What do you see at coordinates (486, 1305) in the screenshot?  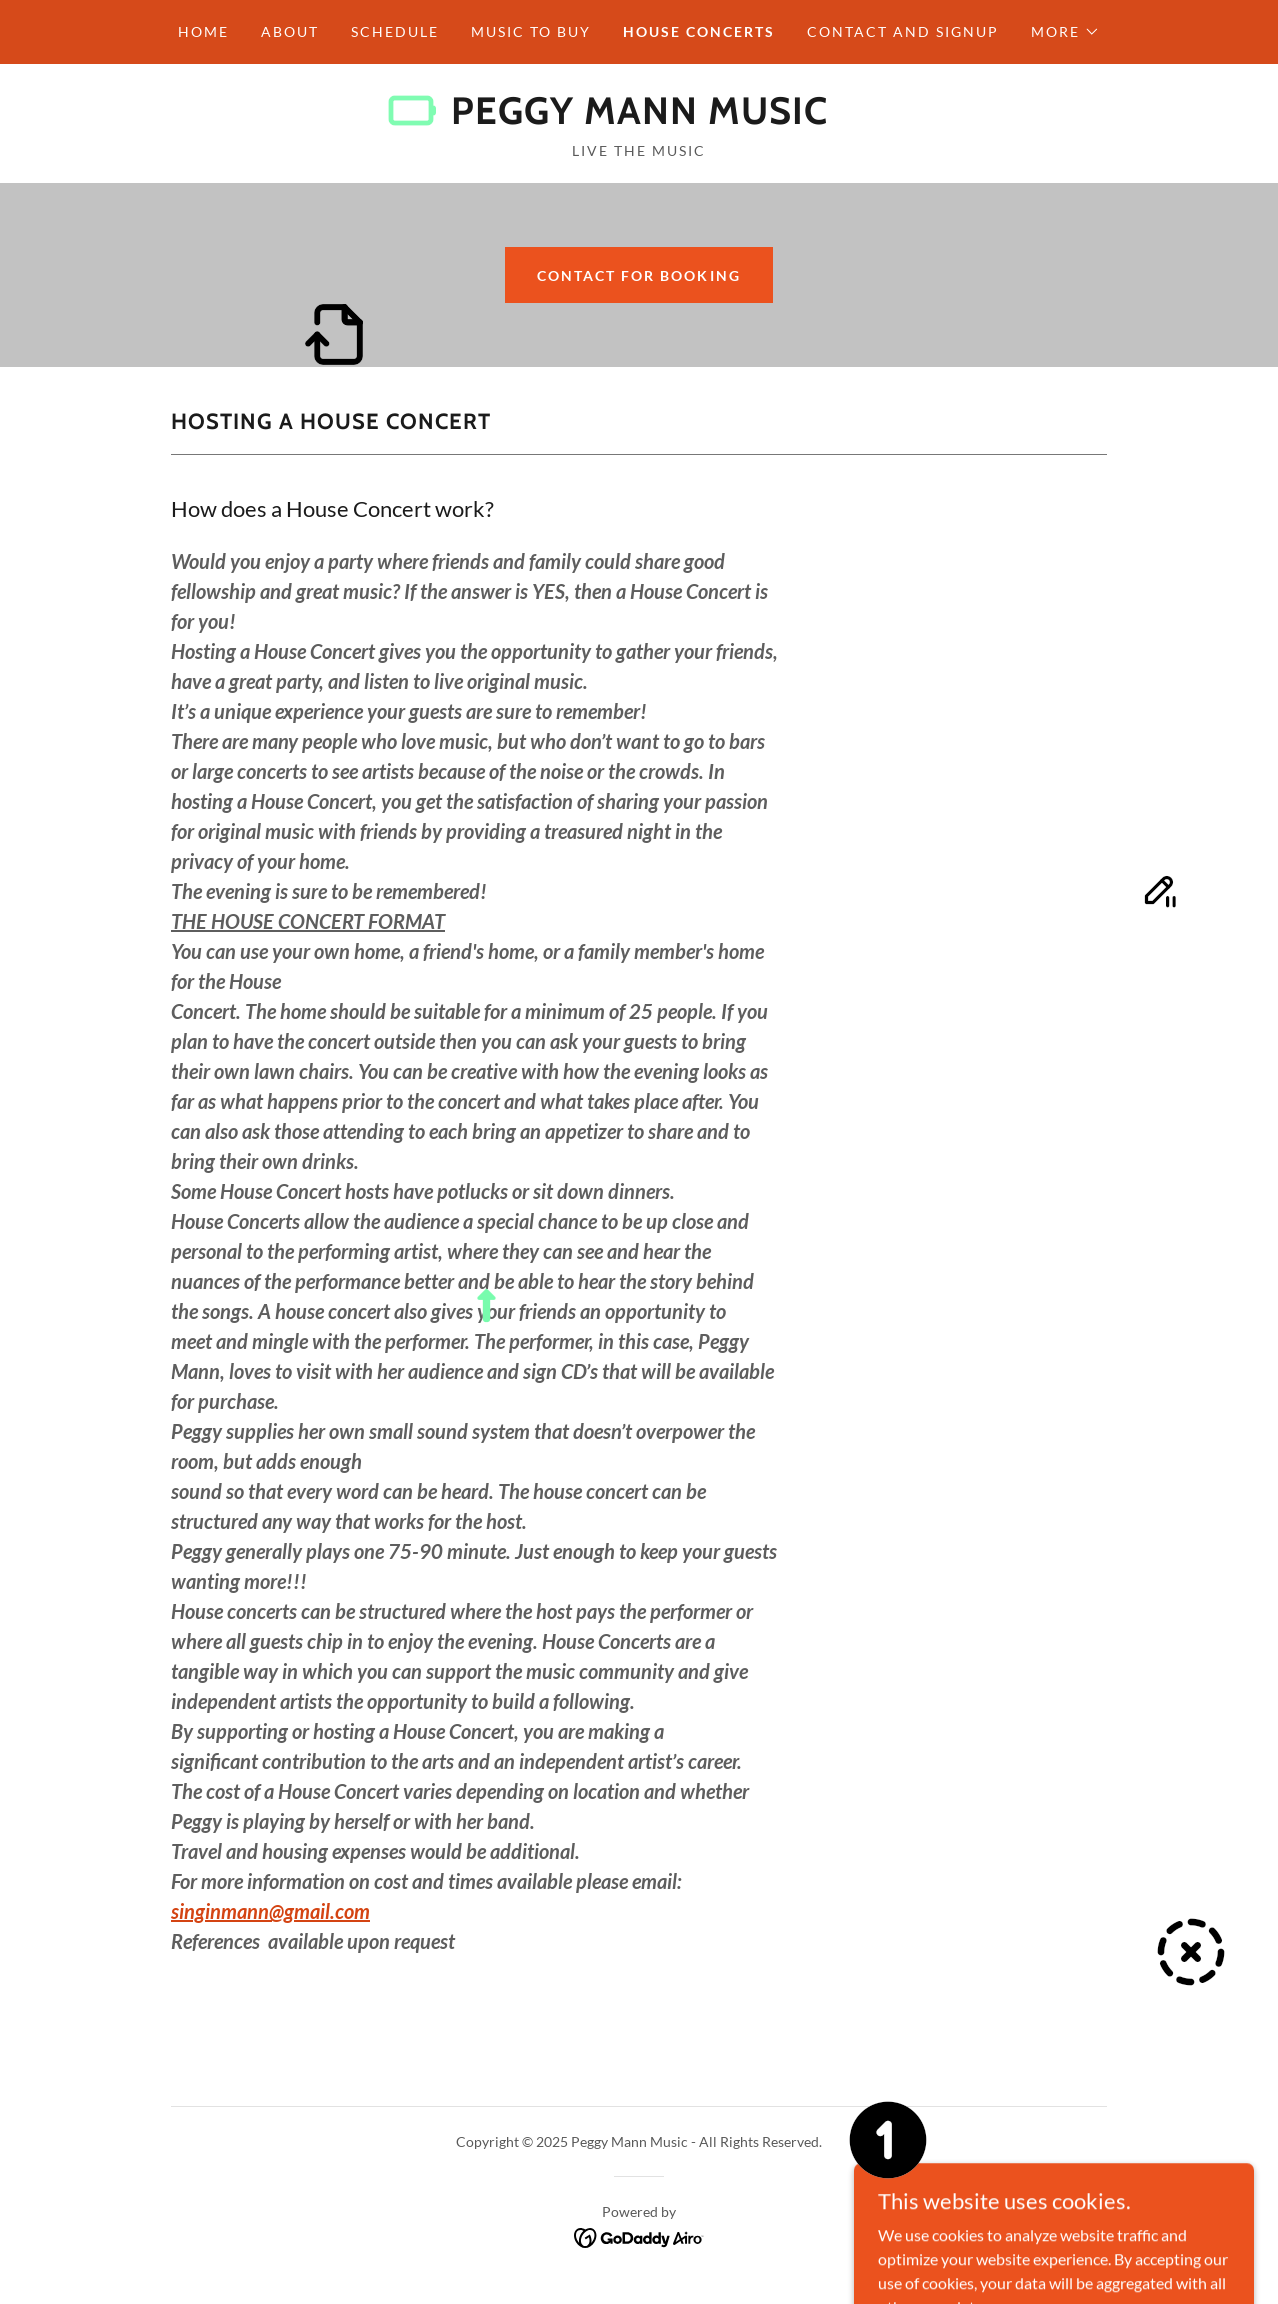 I see `scroll to top of page` at bounding box center [486, 1305].